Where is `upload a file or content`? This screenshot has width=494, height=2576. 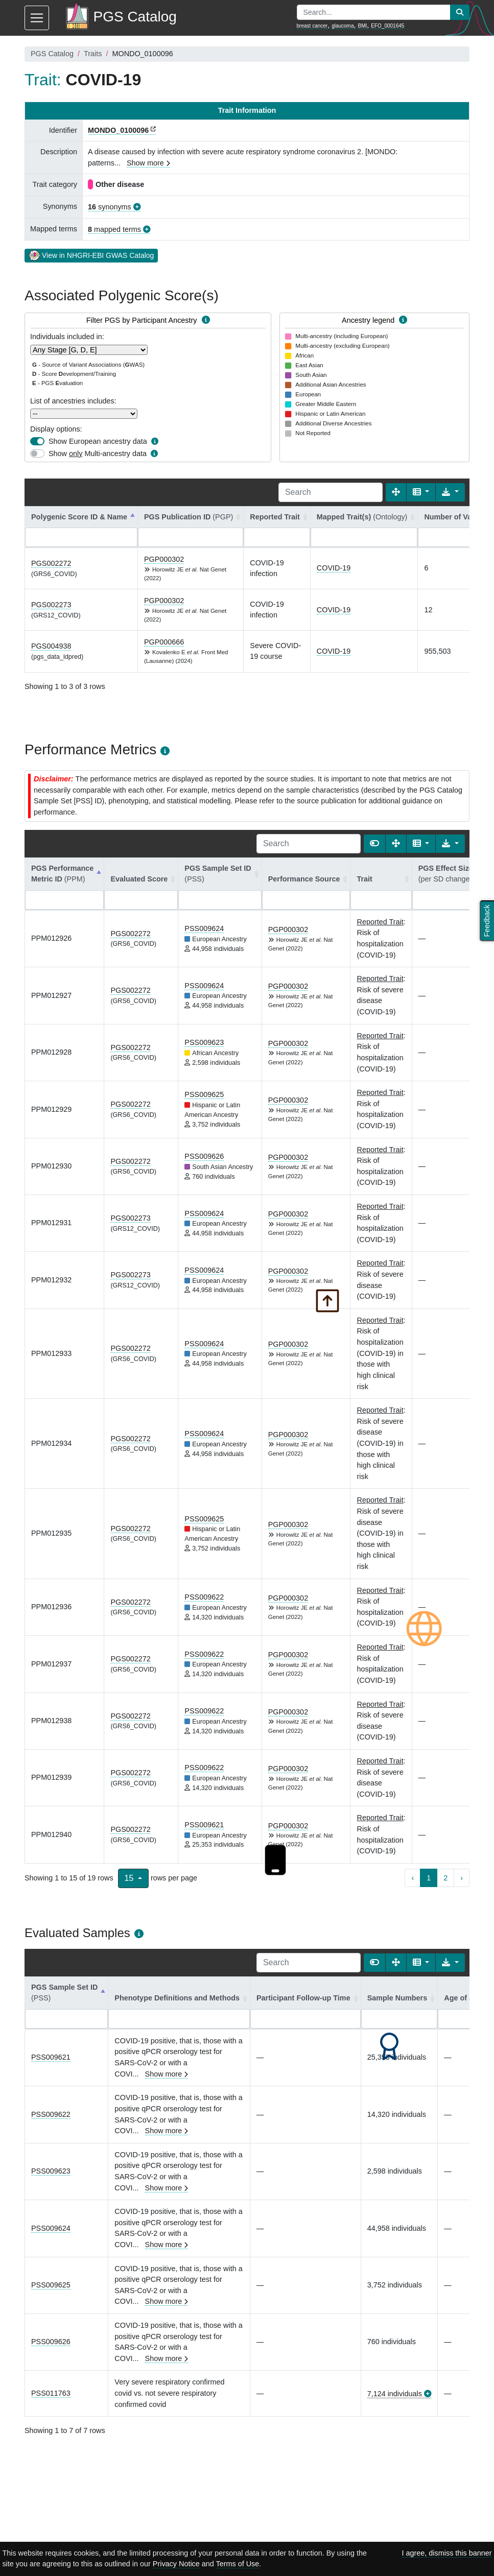 upload a file or content is located at coordinates (327, 1301).